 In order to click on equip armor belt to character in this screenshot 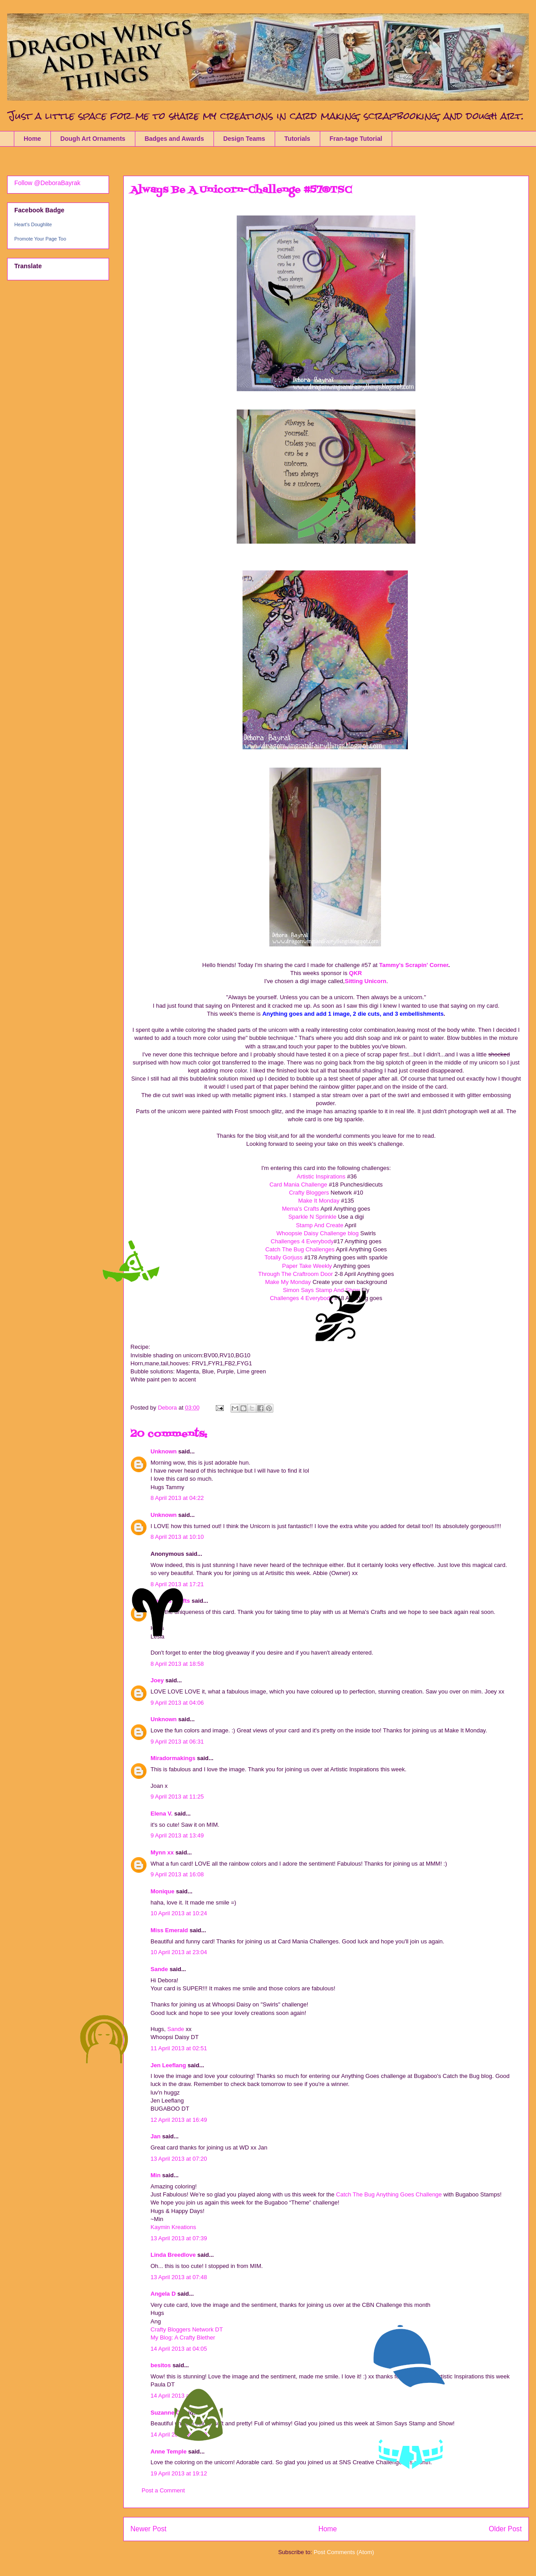, I will do `click(410, 2454)`.